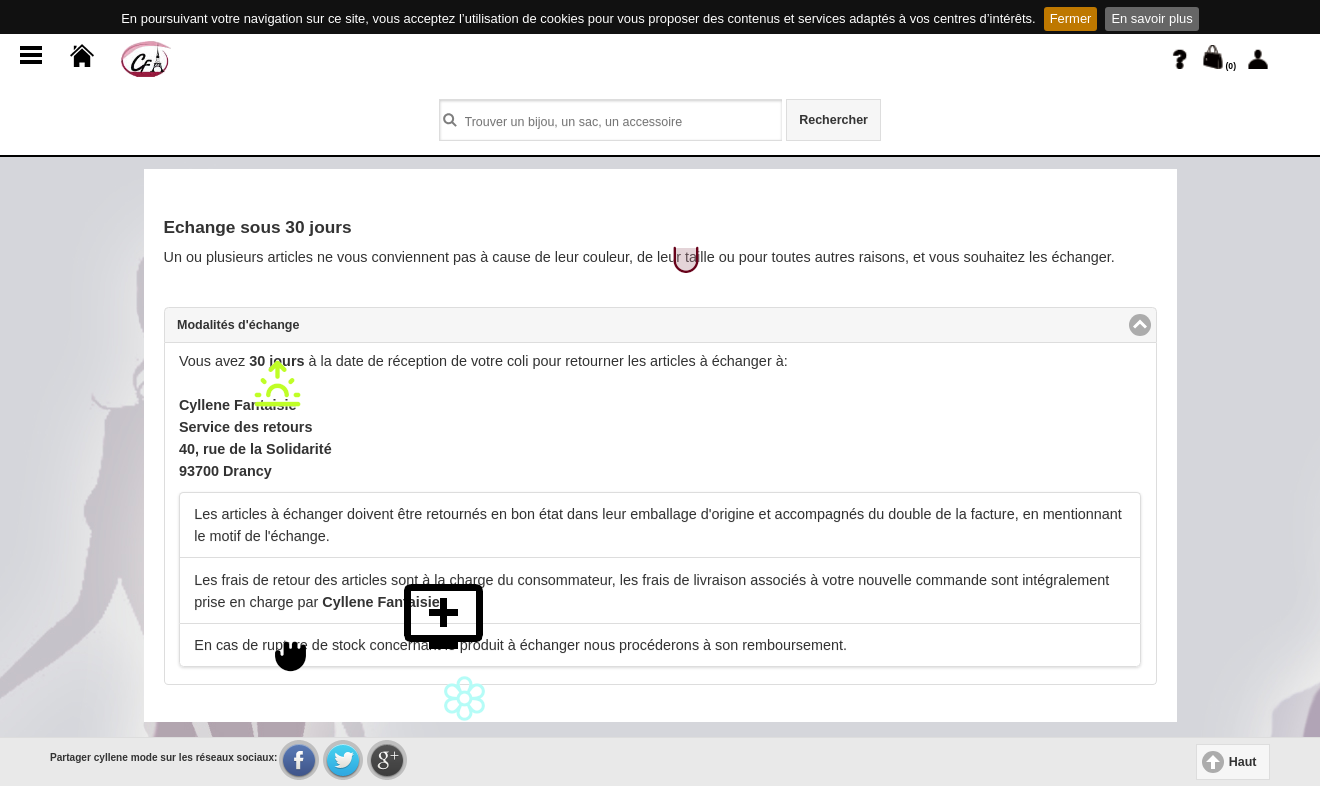 This screenshot has width=1320, height=786. Describe the element at coordinates (290, 651) in the screenshot. I see `drag to reorder items` at that location.